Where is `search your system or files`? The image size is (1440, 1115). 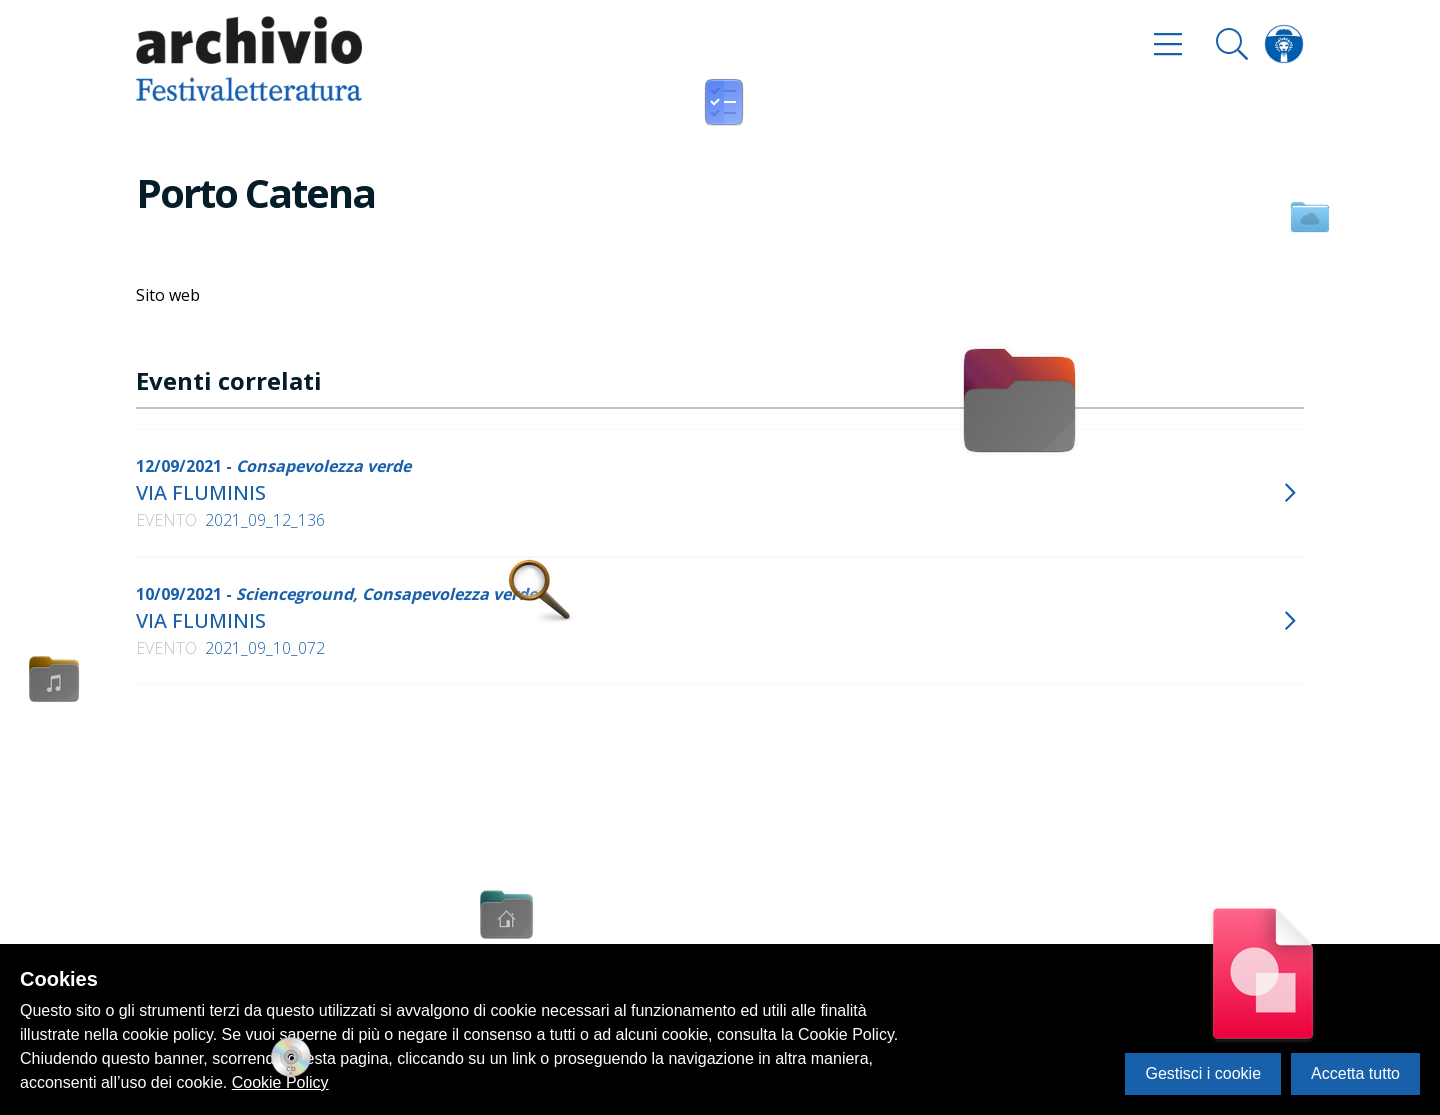
search your system or files is located at coordinates (539, 590).